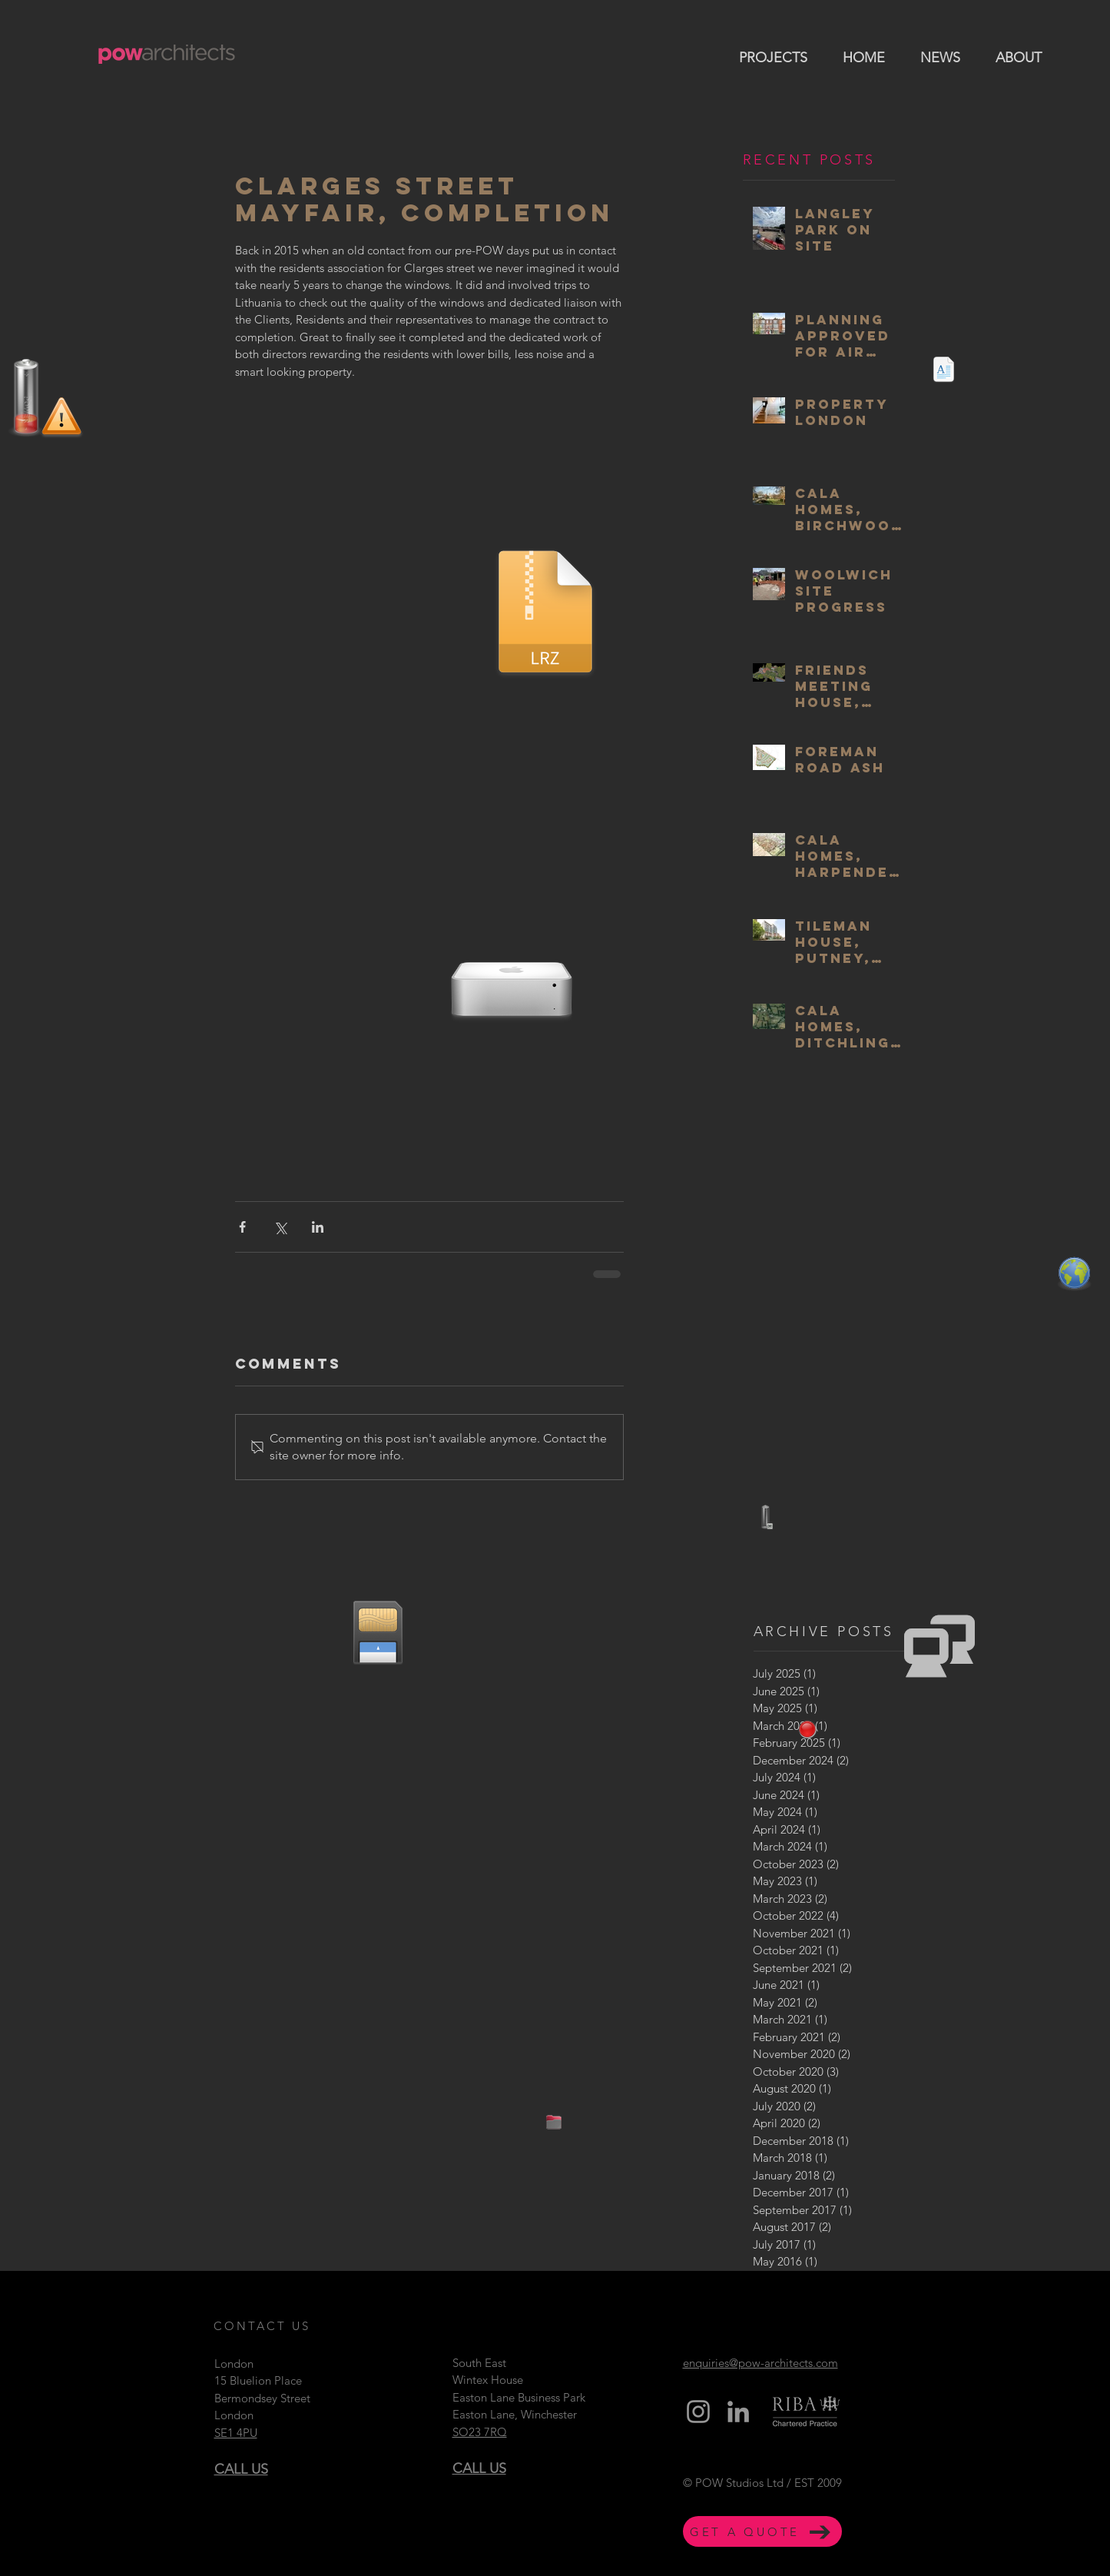 The image size is (1110, 2576). I want to click on an lrzip compressed archive file, so click(545, 614).